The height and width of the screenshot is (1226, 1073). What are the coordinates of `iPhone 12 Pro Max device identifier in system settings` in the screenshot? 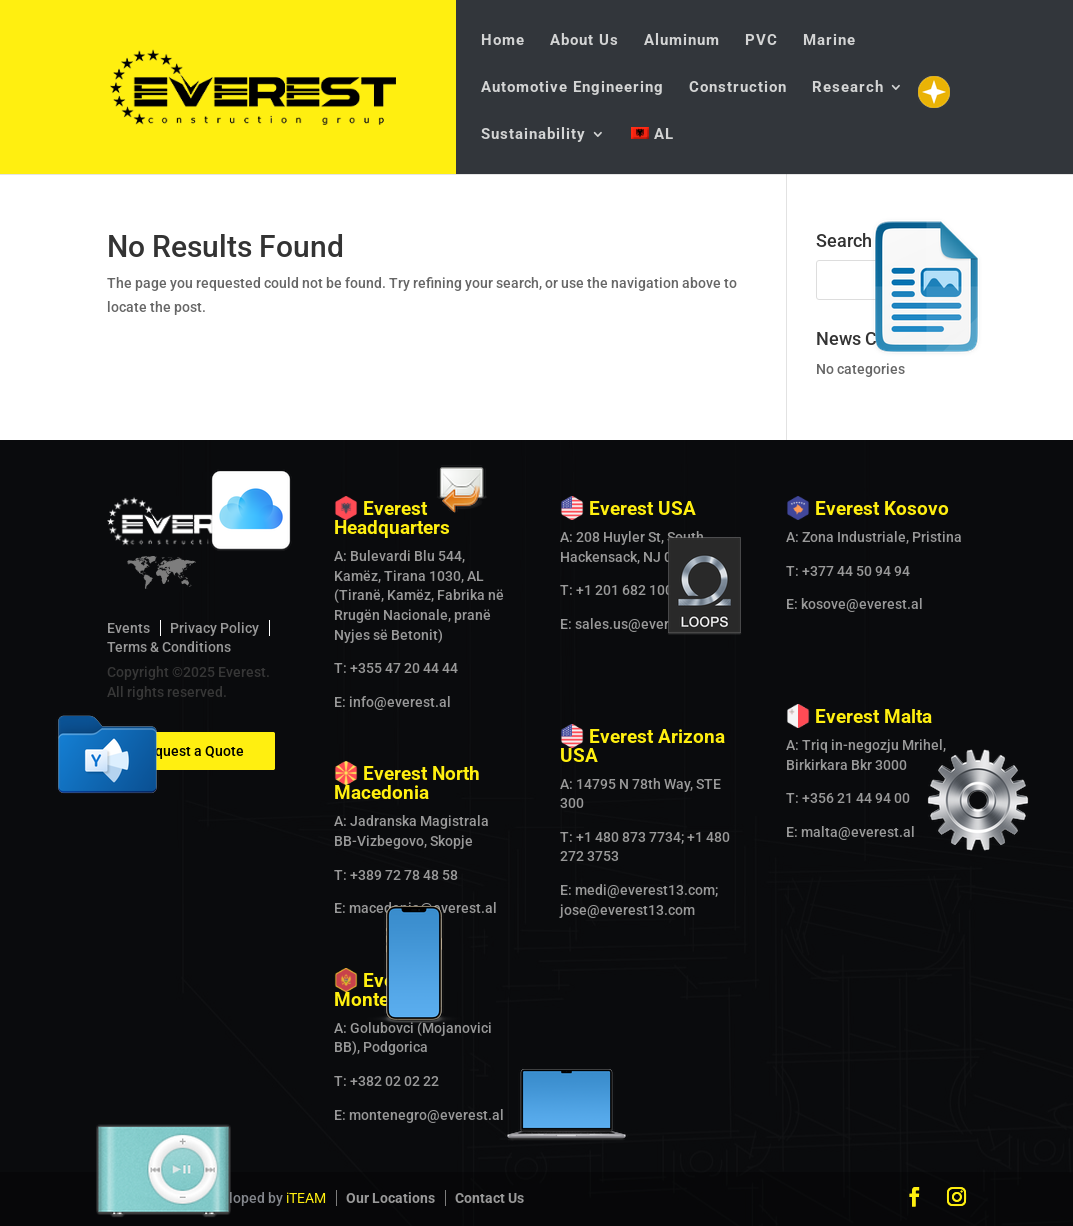 It's located at (414, 965).